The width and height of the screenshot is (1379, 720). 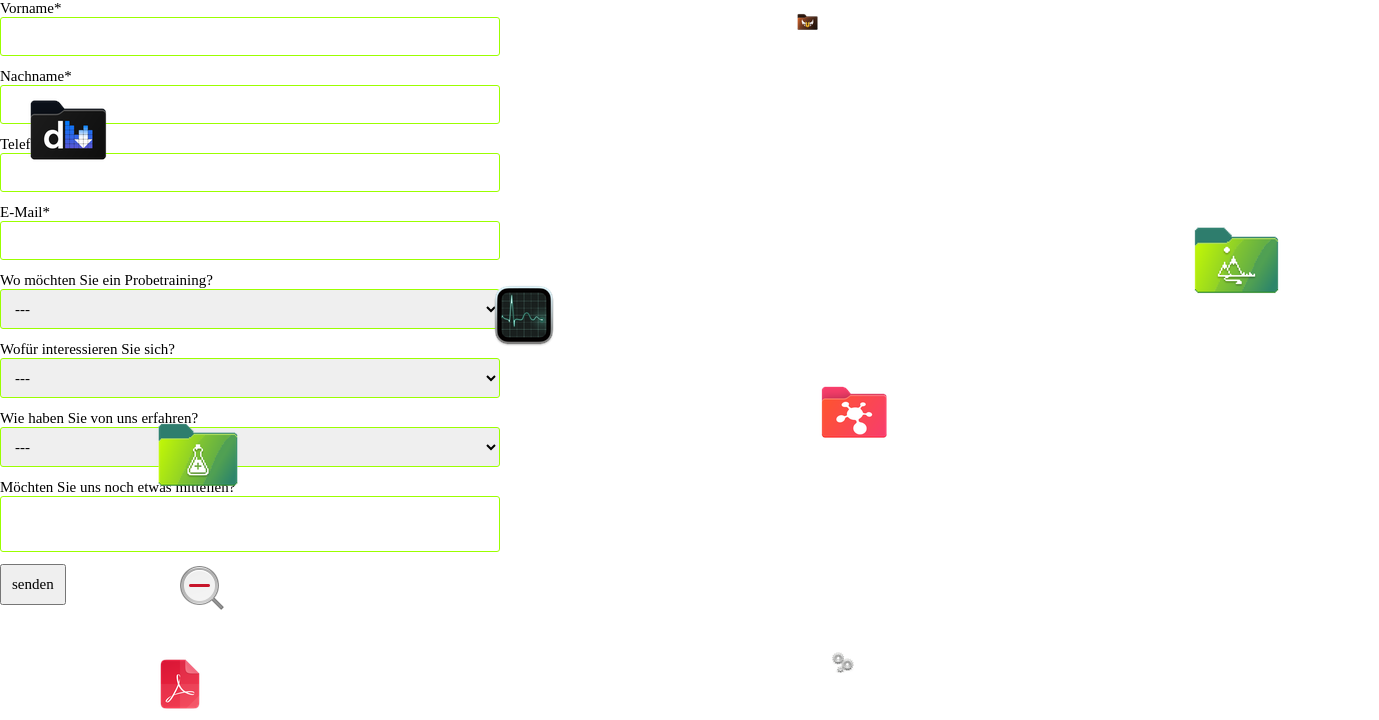 What do you see at coordinates (807, 22) in the screenshot?
I see `open asus tuf gaming files folder` at bounding box center [807, 22].